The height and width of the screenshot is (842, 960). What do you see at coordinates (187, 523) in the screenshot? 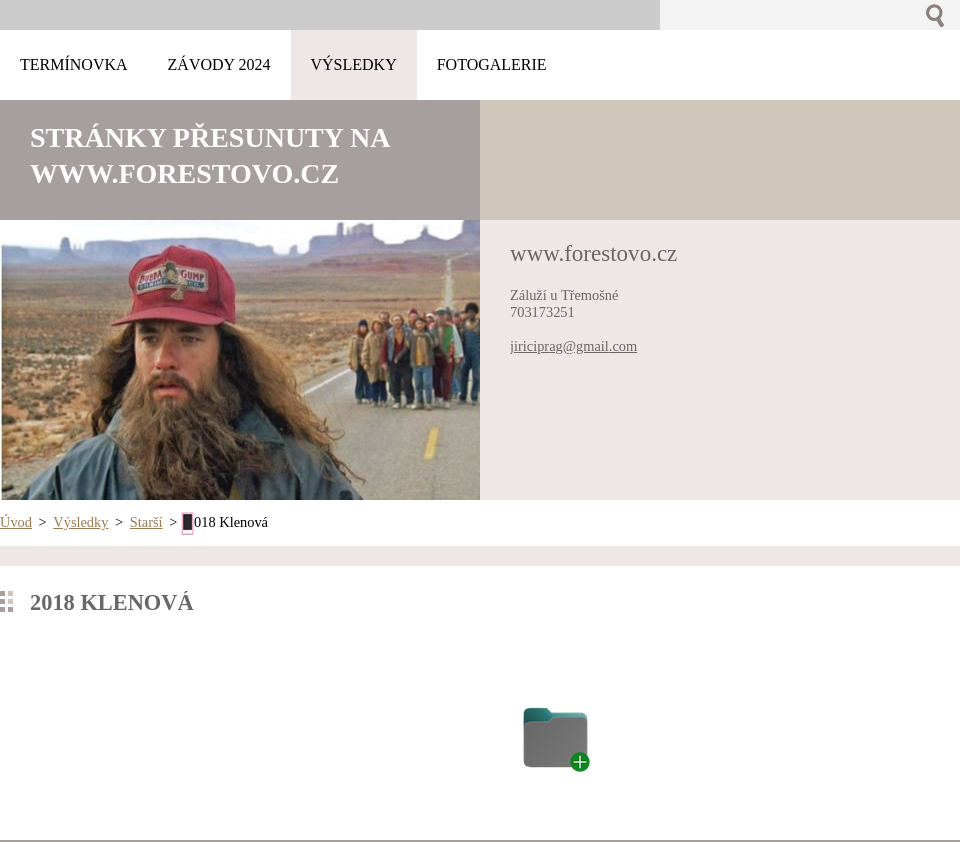
I see `iPod nano device in pink` at bounding box center [187, 523].